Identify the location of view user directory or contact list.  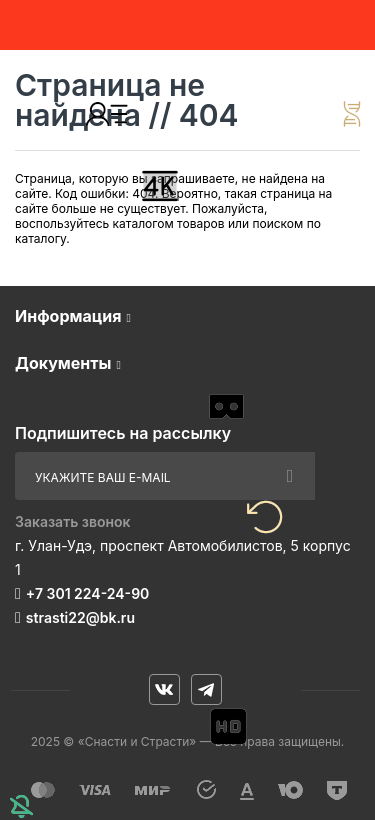
(106, 114).